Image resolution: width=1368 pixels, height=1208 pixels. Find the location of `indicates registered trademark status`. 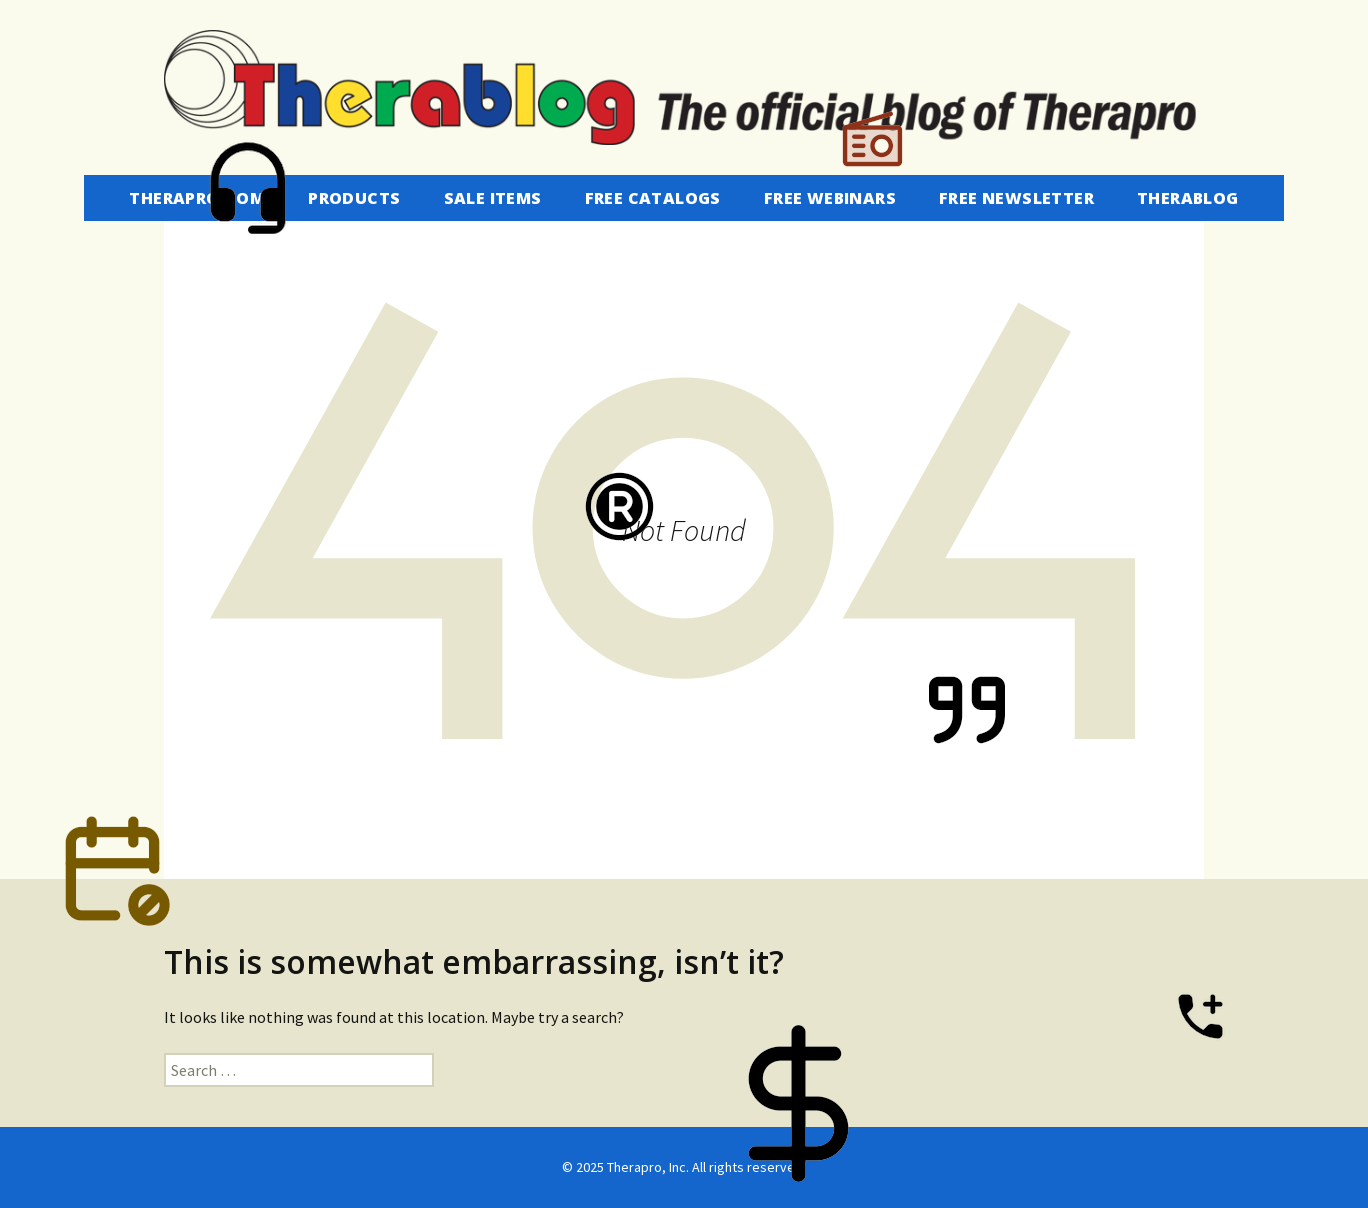

indicates registered trademark status is located at coordinates (619, 506).